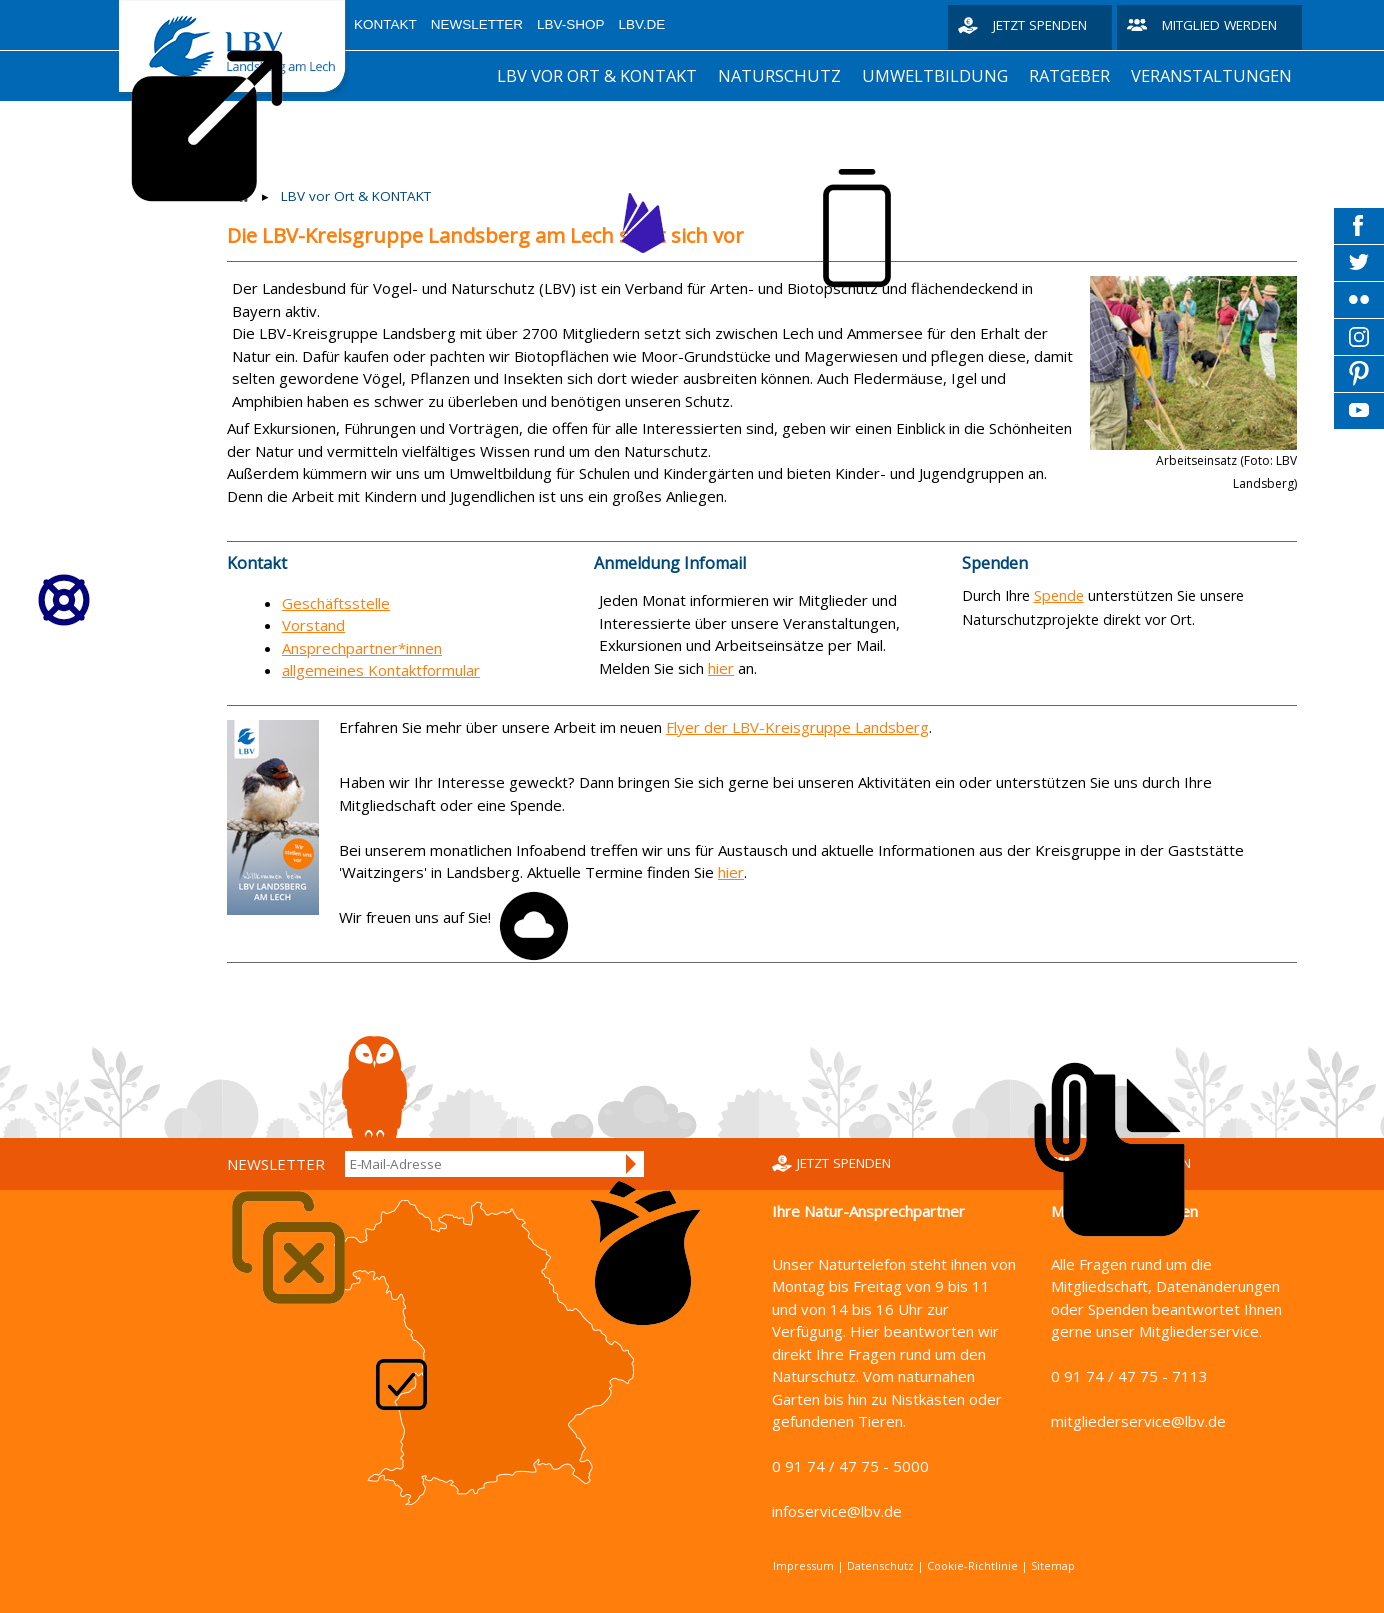 The image size is (1384, 1613). Describe the element at coordinates (288, 1247) in the screenshot. I see `cancel or clear clipboard content` at that location.